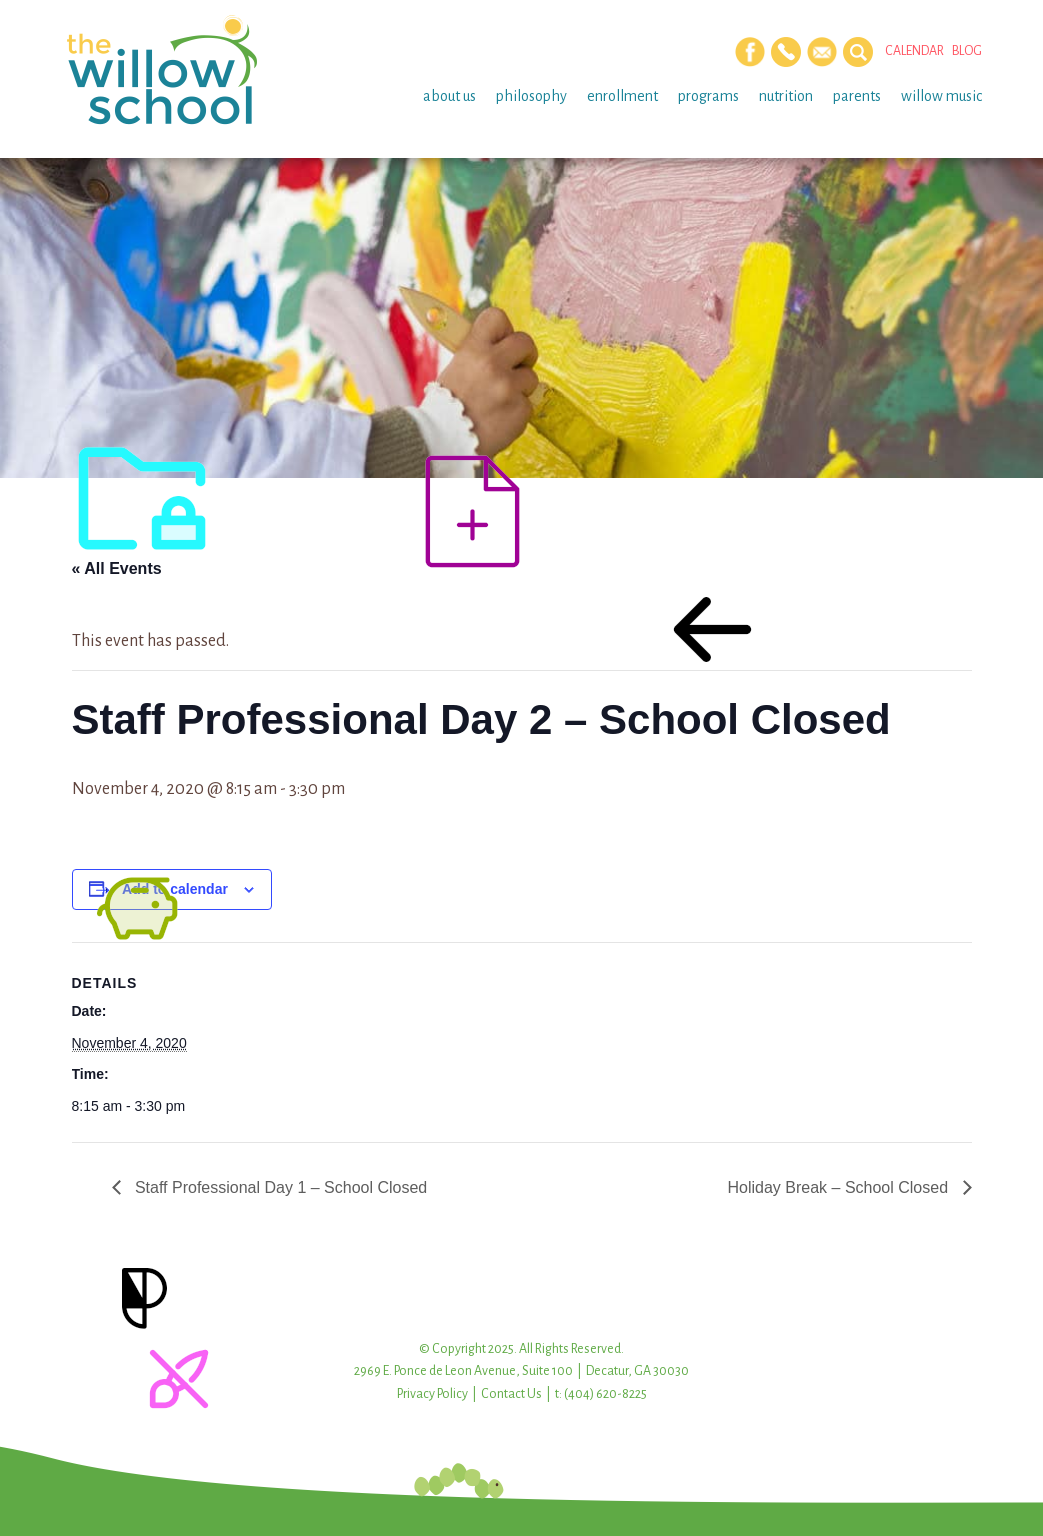 The width and height of the screenshot is (1043, 1536). What do you see at coordinates (179, 1379) in the screenshot?
I see `disable brush tool` at bounding box center [179, 1379].